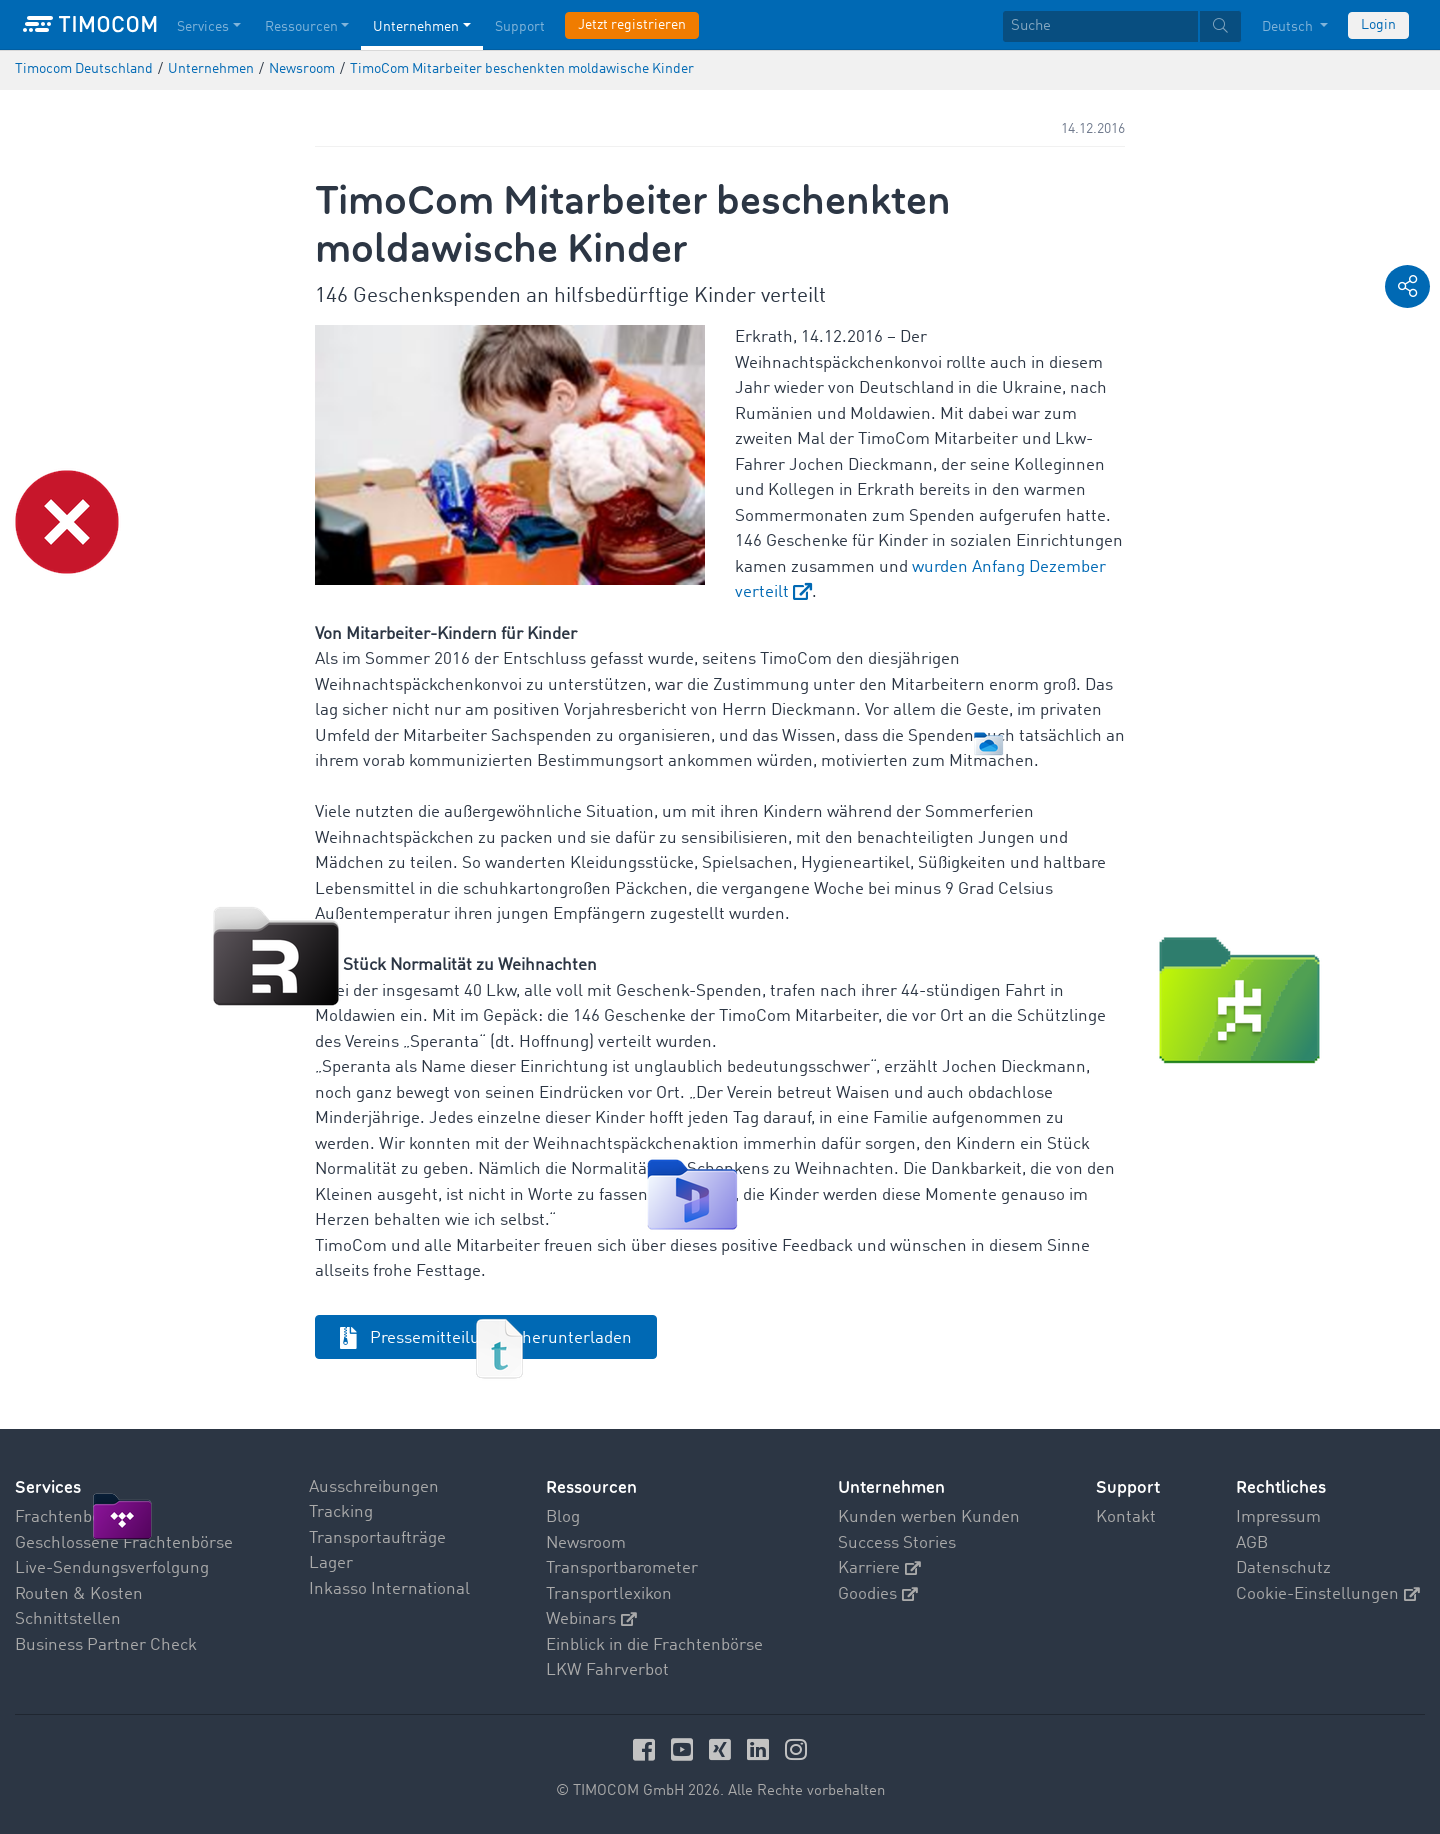  What do you see at coordinates (1239, 1004) in the screenshot?
I see `open your GameJolt games folder` at bounding box center [1239, 1004].